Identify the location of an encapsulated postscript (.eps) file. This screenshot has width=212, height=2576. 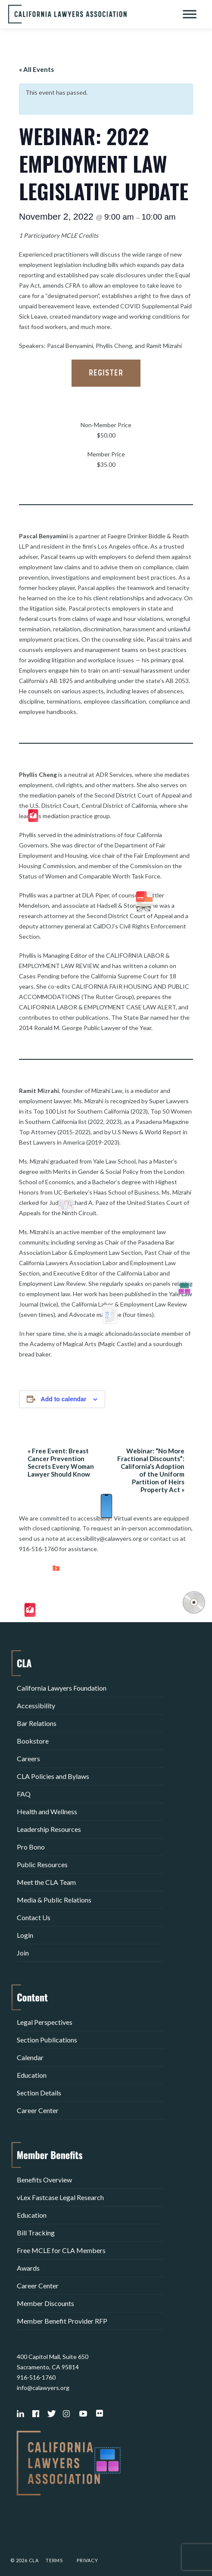
(33, 816).